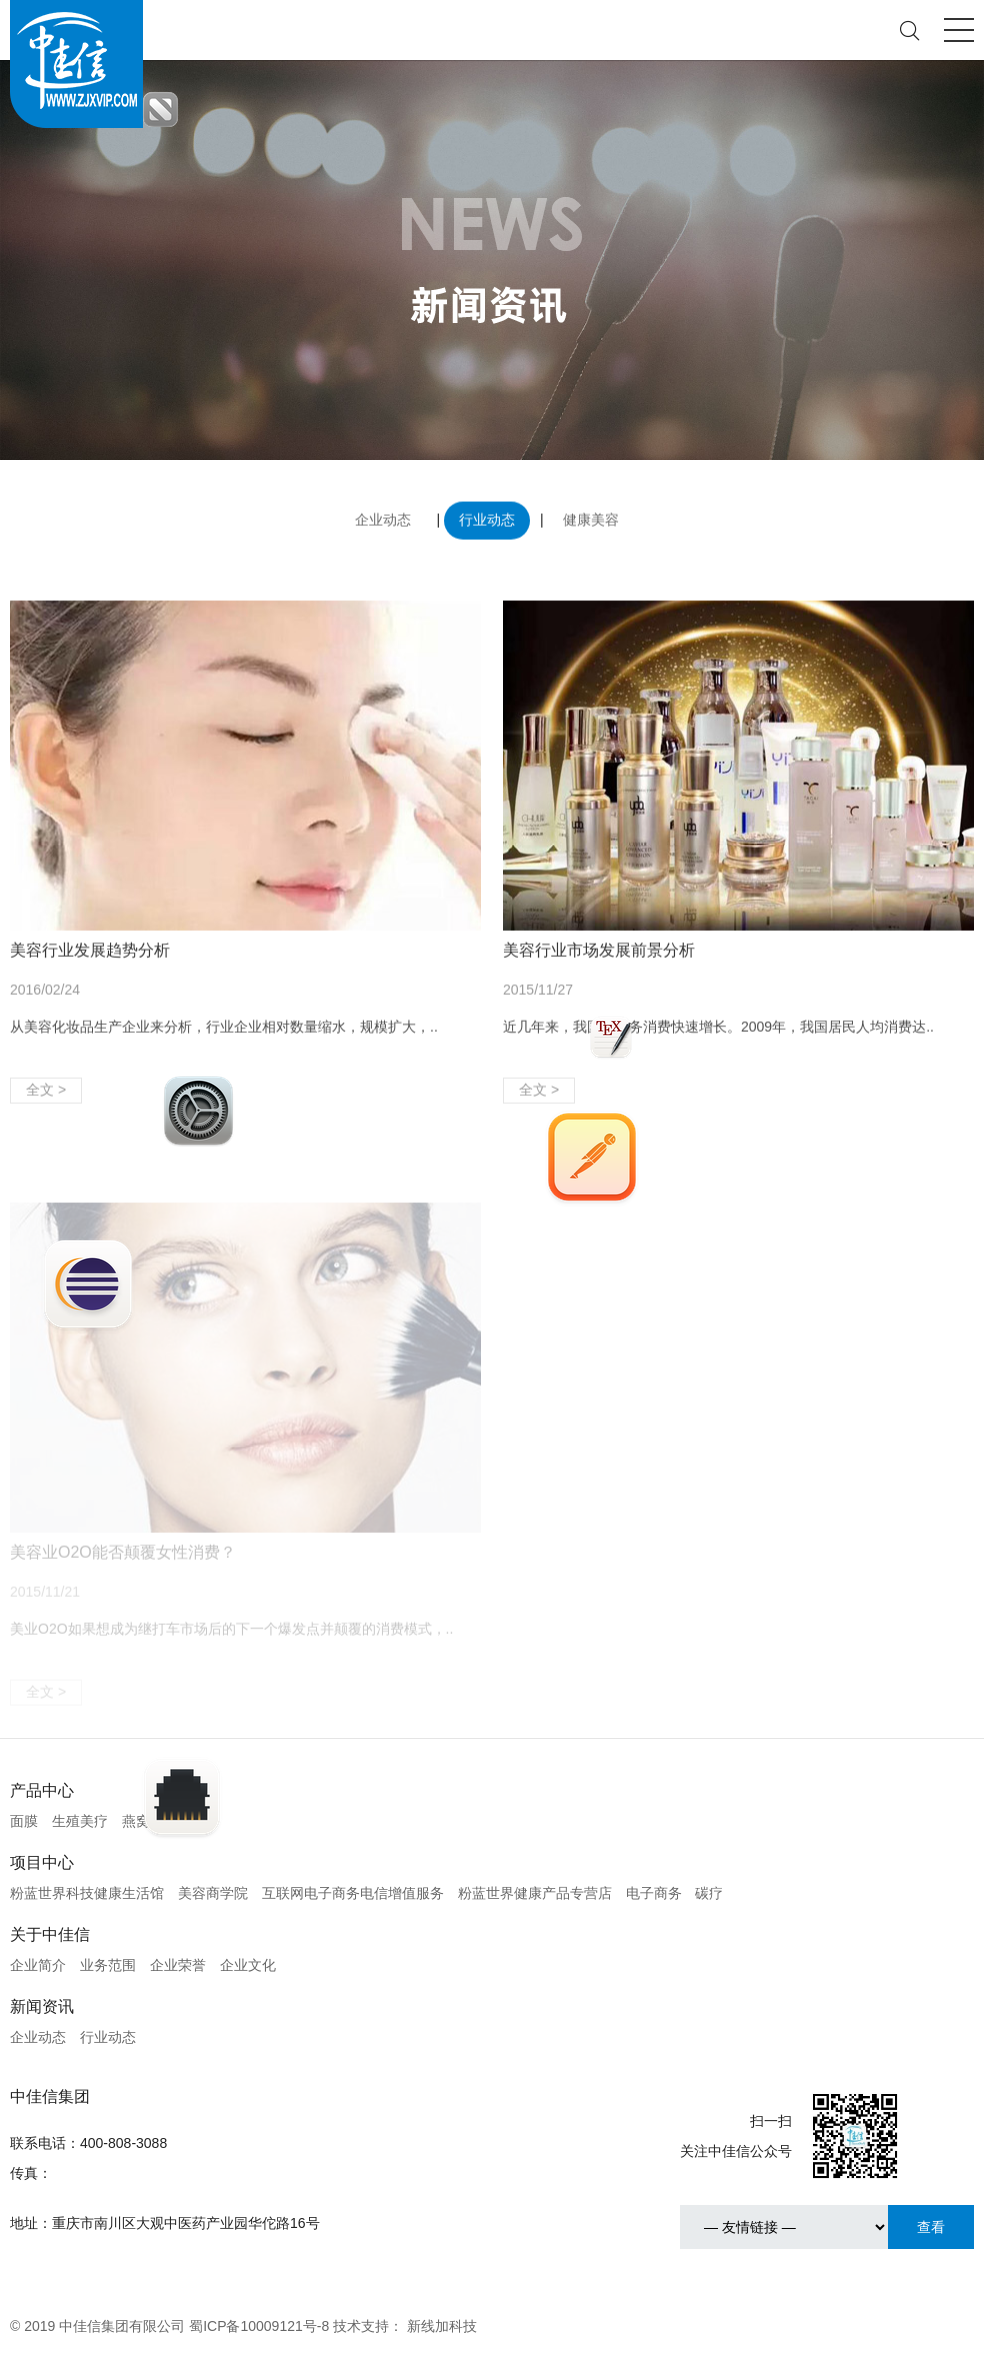  I want to click on open eclipse IDE, so click(88, 1284).